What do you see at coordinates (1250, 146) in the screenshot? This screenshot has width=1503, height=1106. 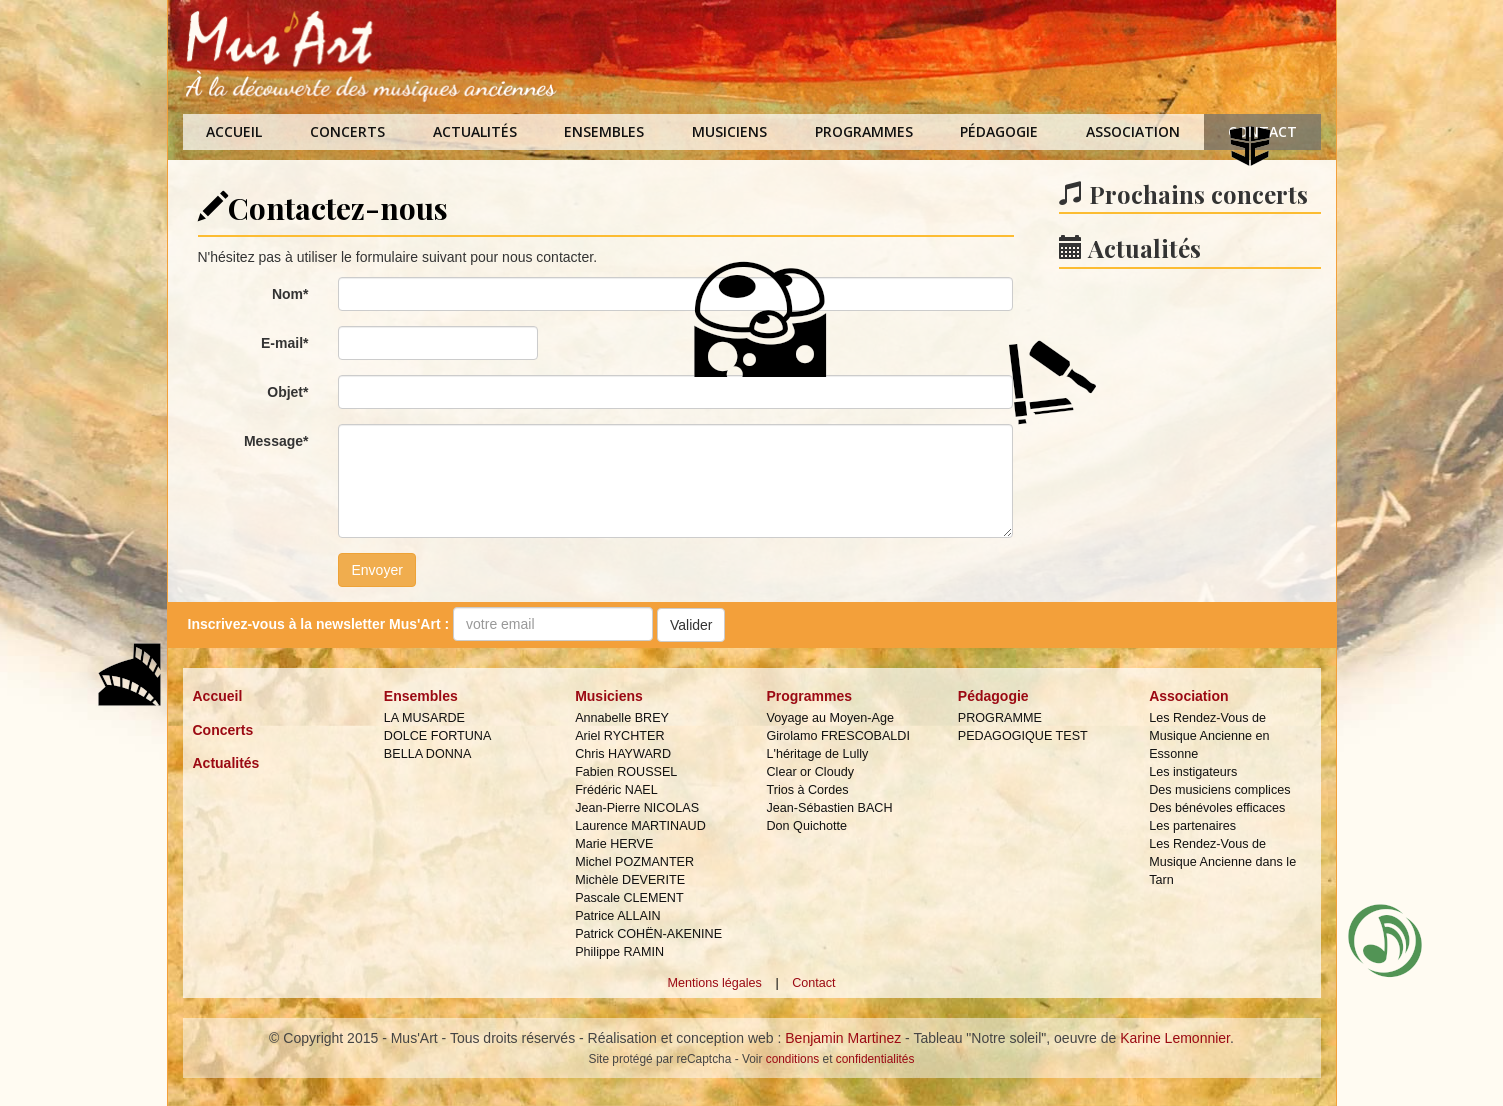 I see `abstract game logo or brand icon` at bounding box center [1250, 146].